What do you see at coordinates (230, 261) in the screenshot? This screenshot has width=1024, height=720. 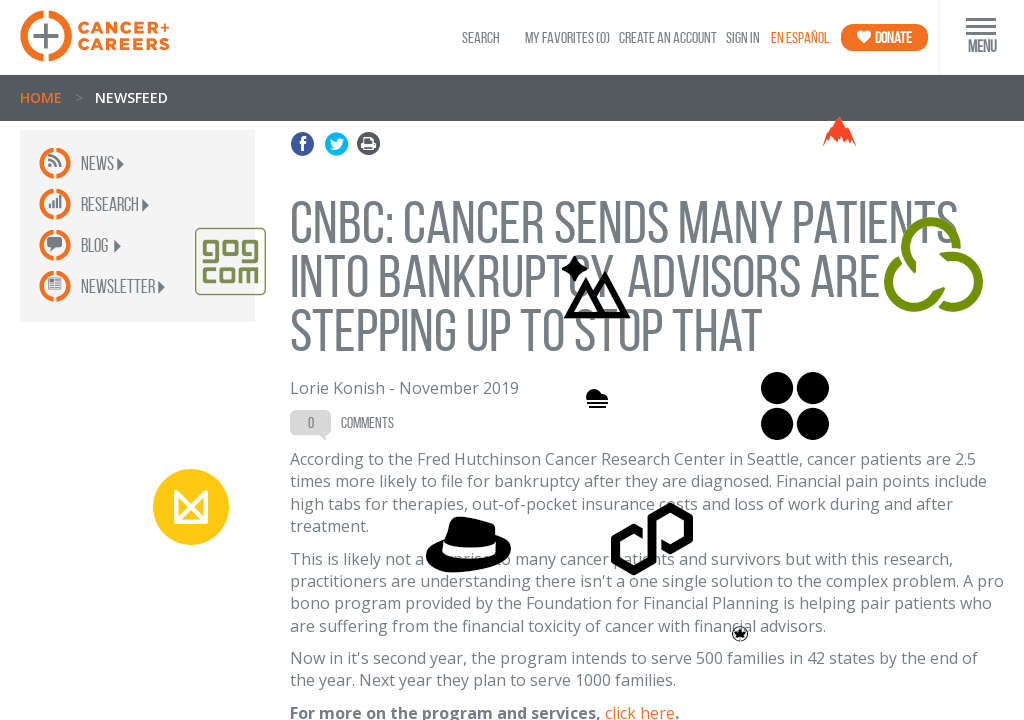 I see `visit the GOG.com game store` at bounding box center [230, 261].